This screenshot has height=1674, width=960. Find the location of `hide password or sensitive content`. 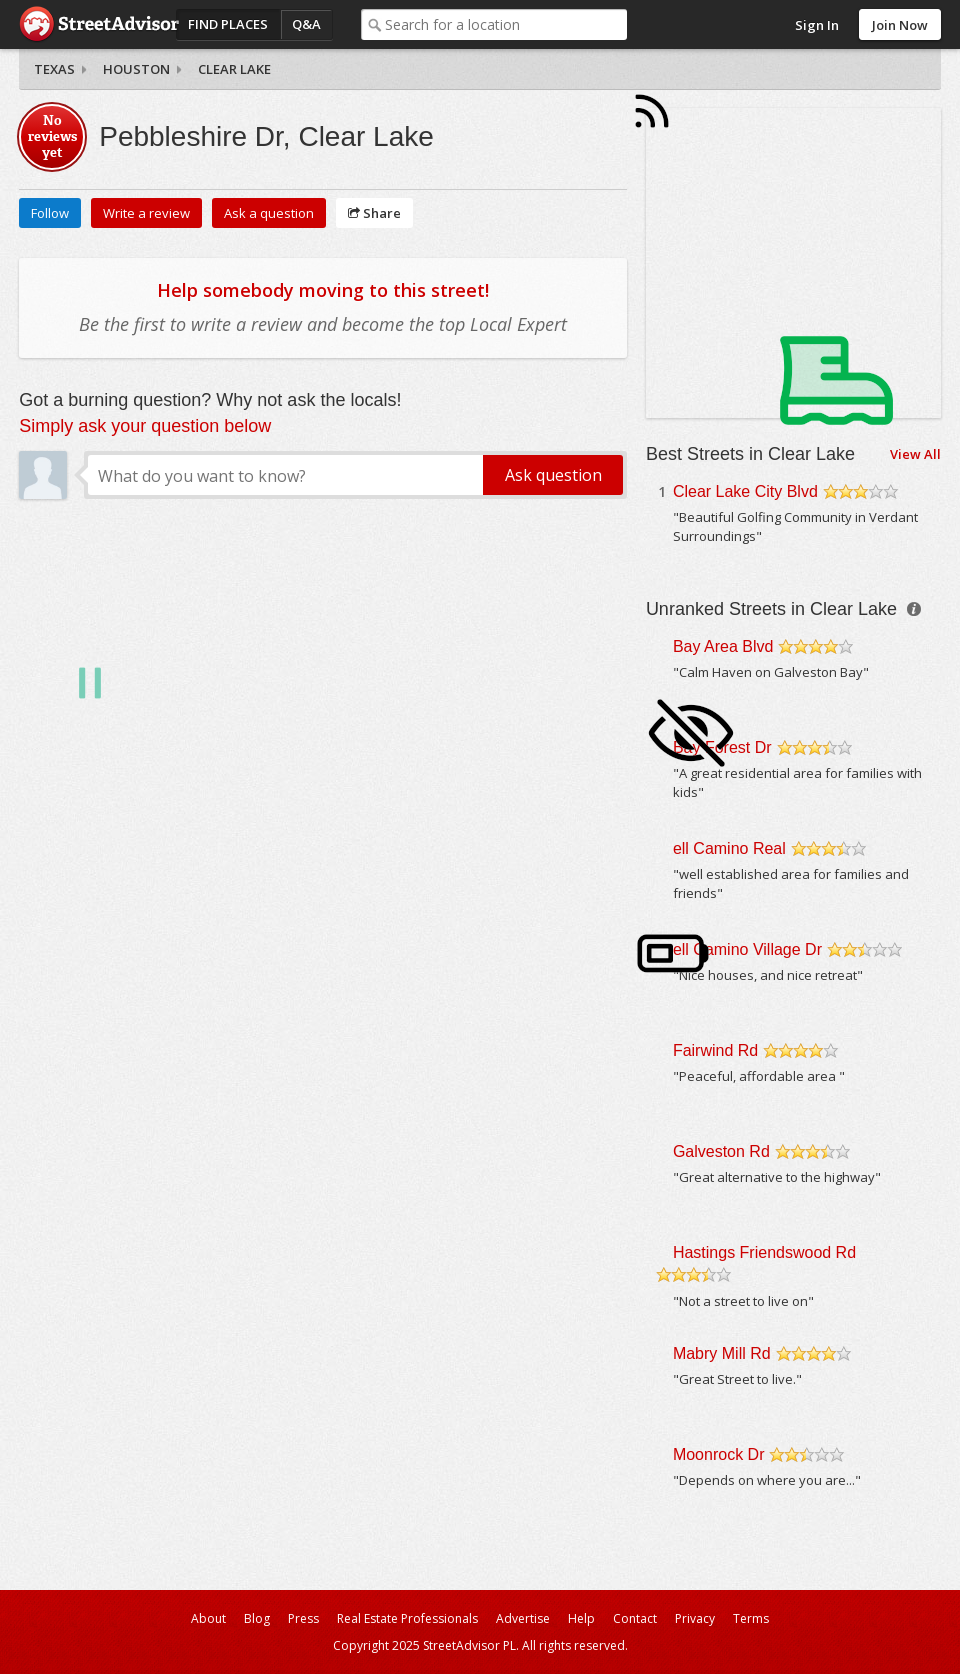

hide password or sensitive content is located at coordinates (691, 733).